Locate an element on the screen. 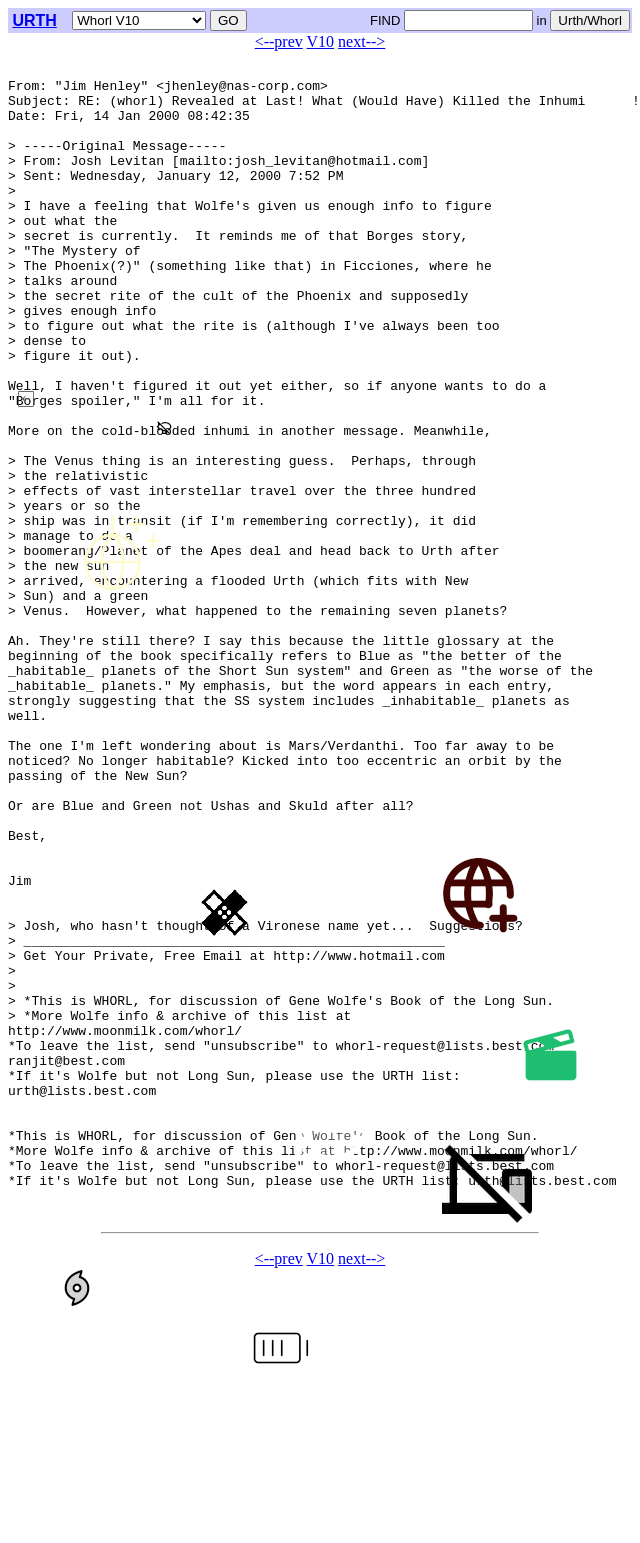  indicates severe weather alert or hurricane warning is located at coordinates (77, 1288).